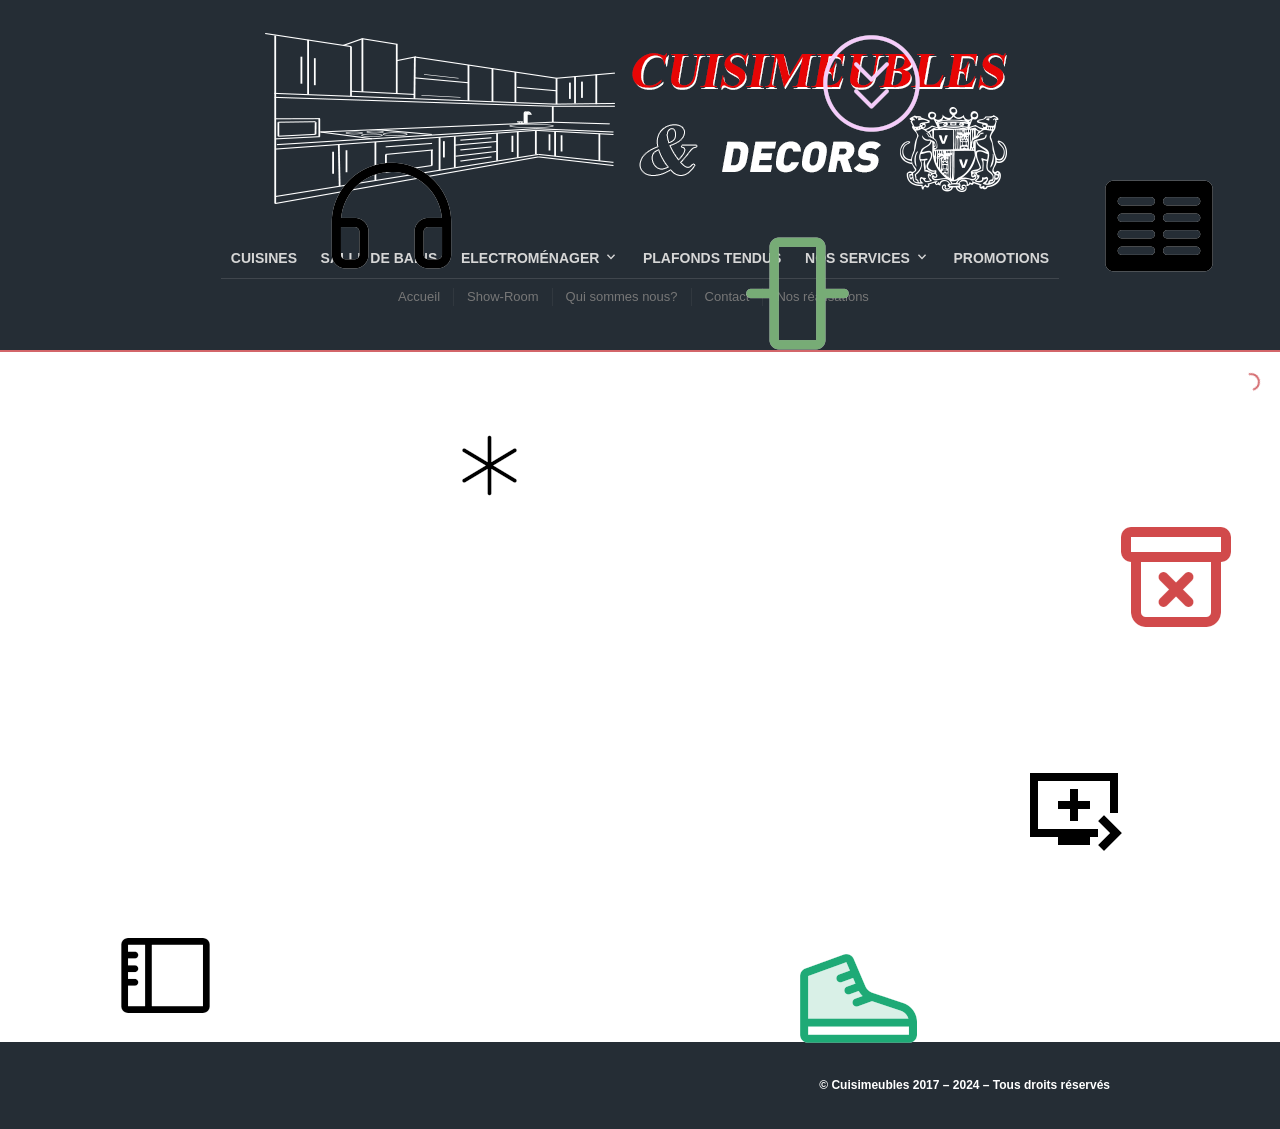  What do you see at coordinates (489, 465) in the screenshot?
I see `indicates a required field in a form` at bounding box center [489, 465].